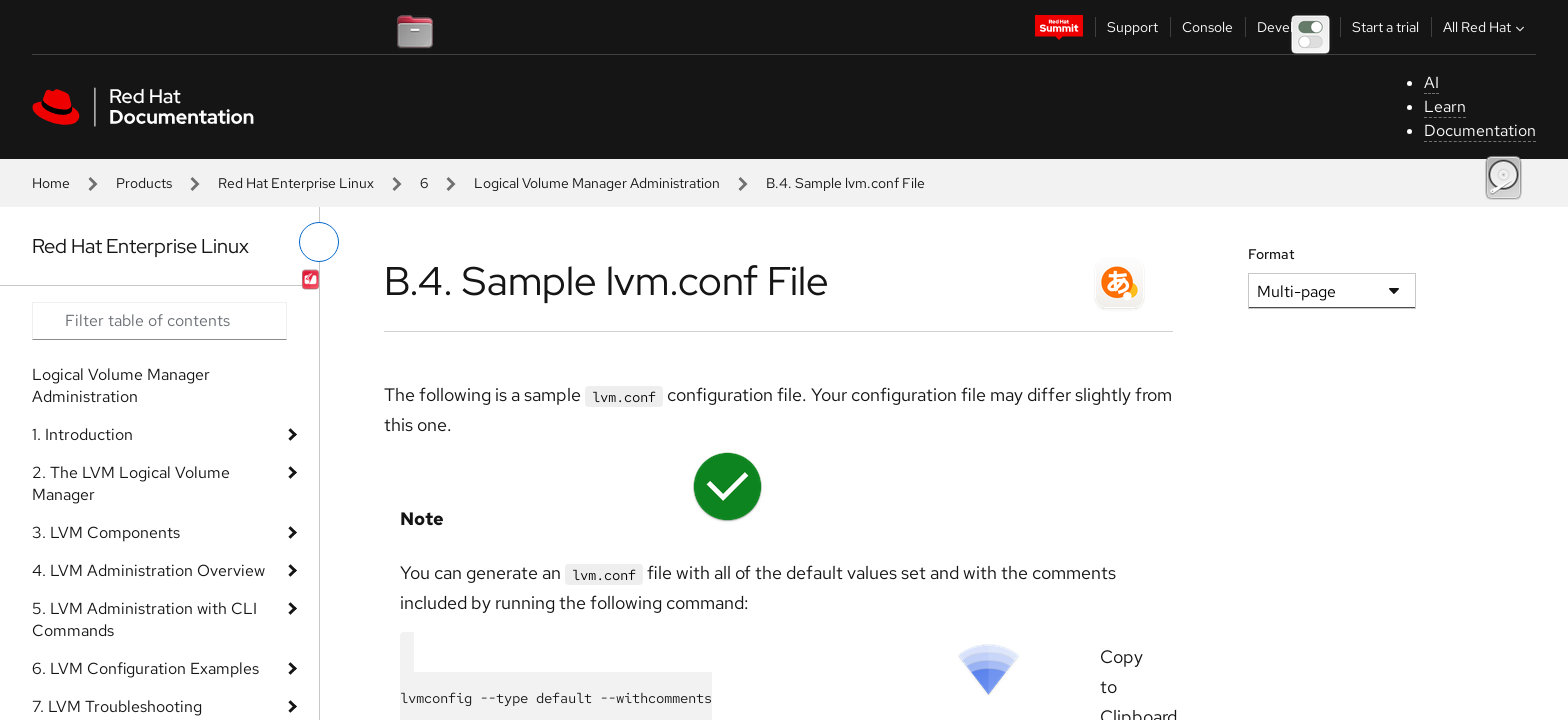 The height and width of the screenshot is (720, 1568). What do you see at coordinates (1119, 283) in the screenshot?
I see `open mozc japanese input method editor` at bounding box center [1119, 283].